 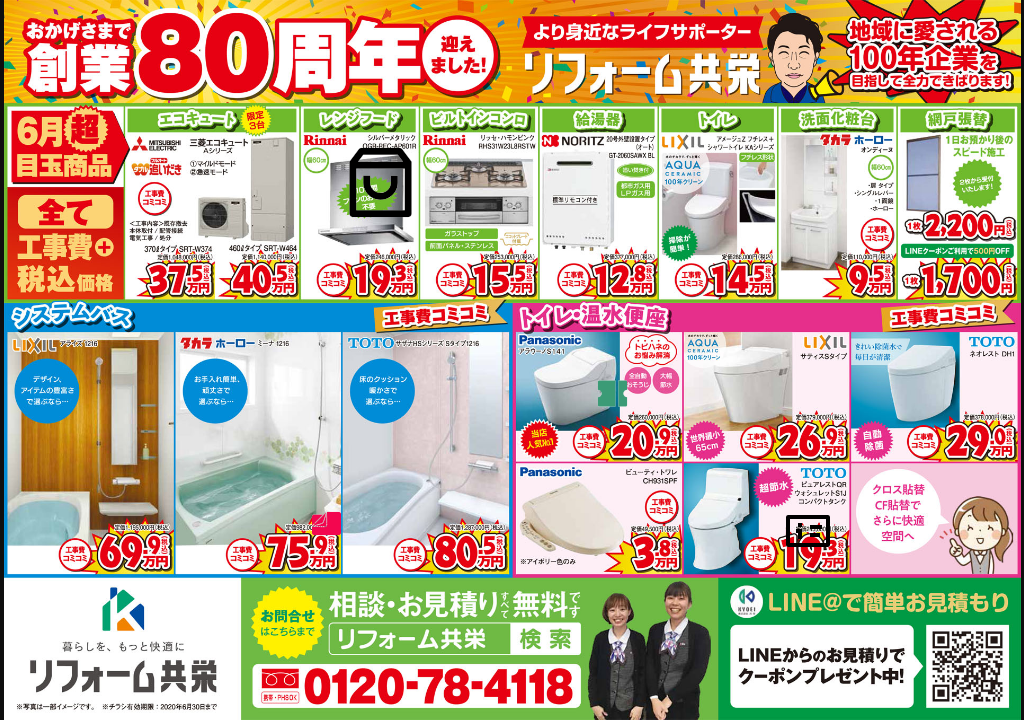 What do you see at coordinates (380, 182) in the screenshot?
I see `view your shopping bag` at bounding box center [380, 182].